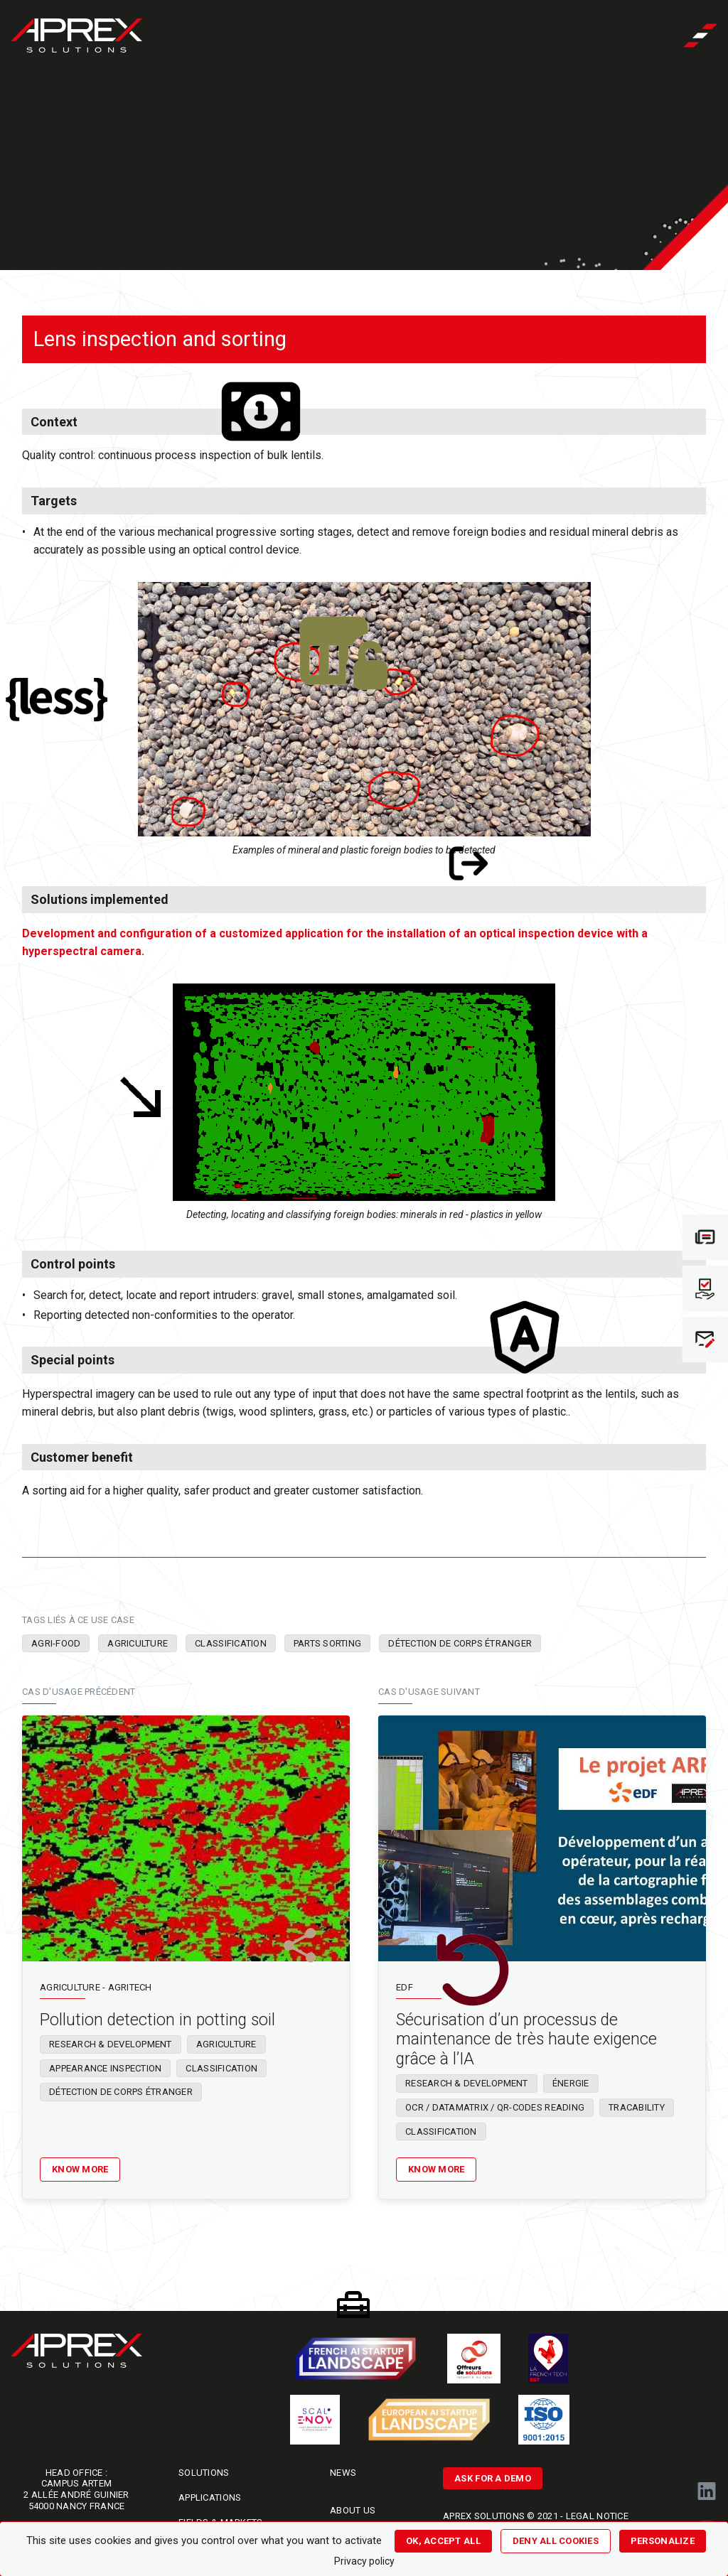 The height and width of the screenshot is (2576, 728). I want to click on sign out of your account, so click(469, 863).